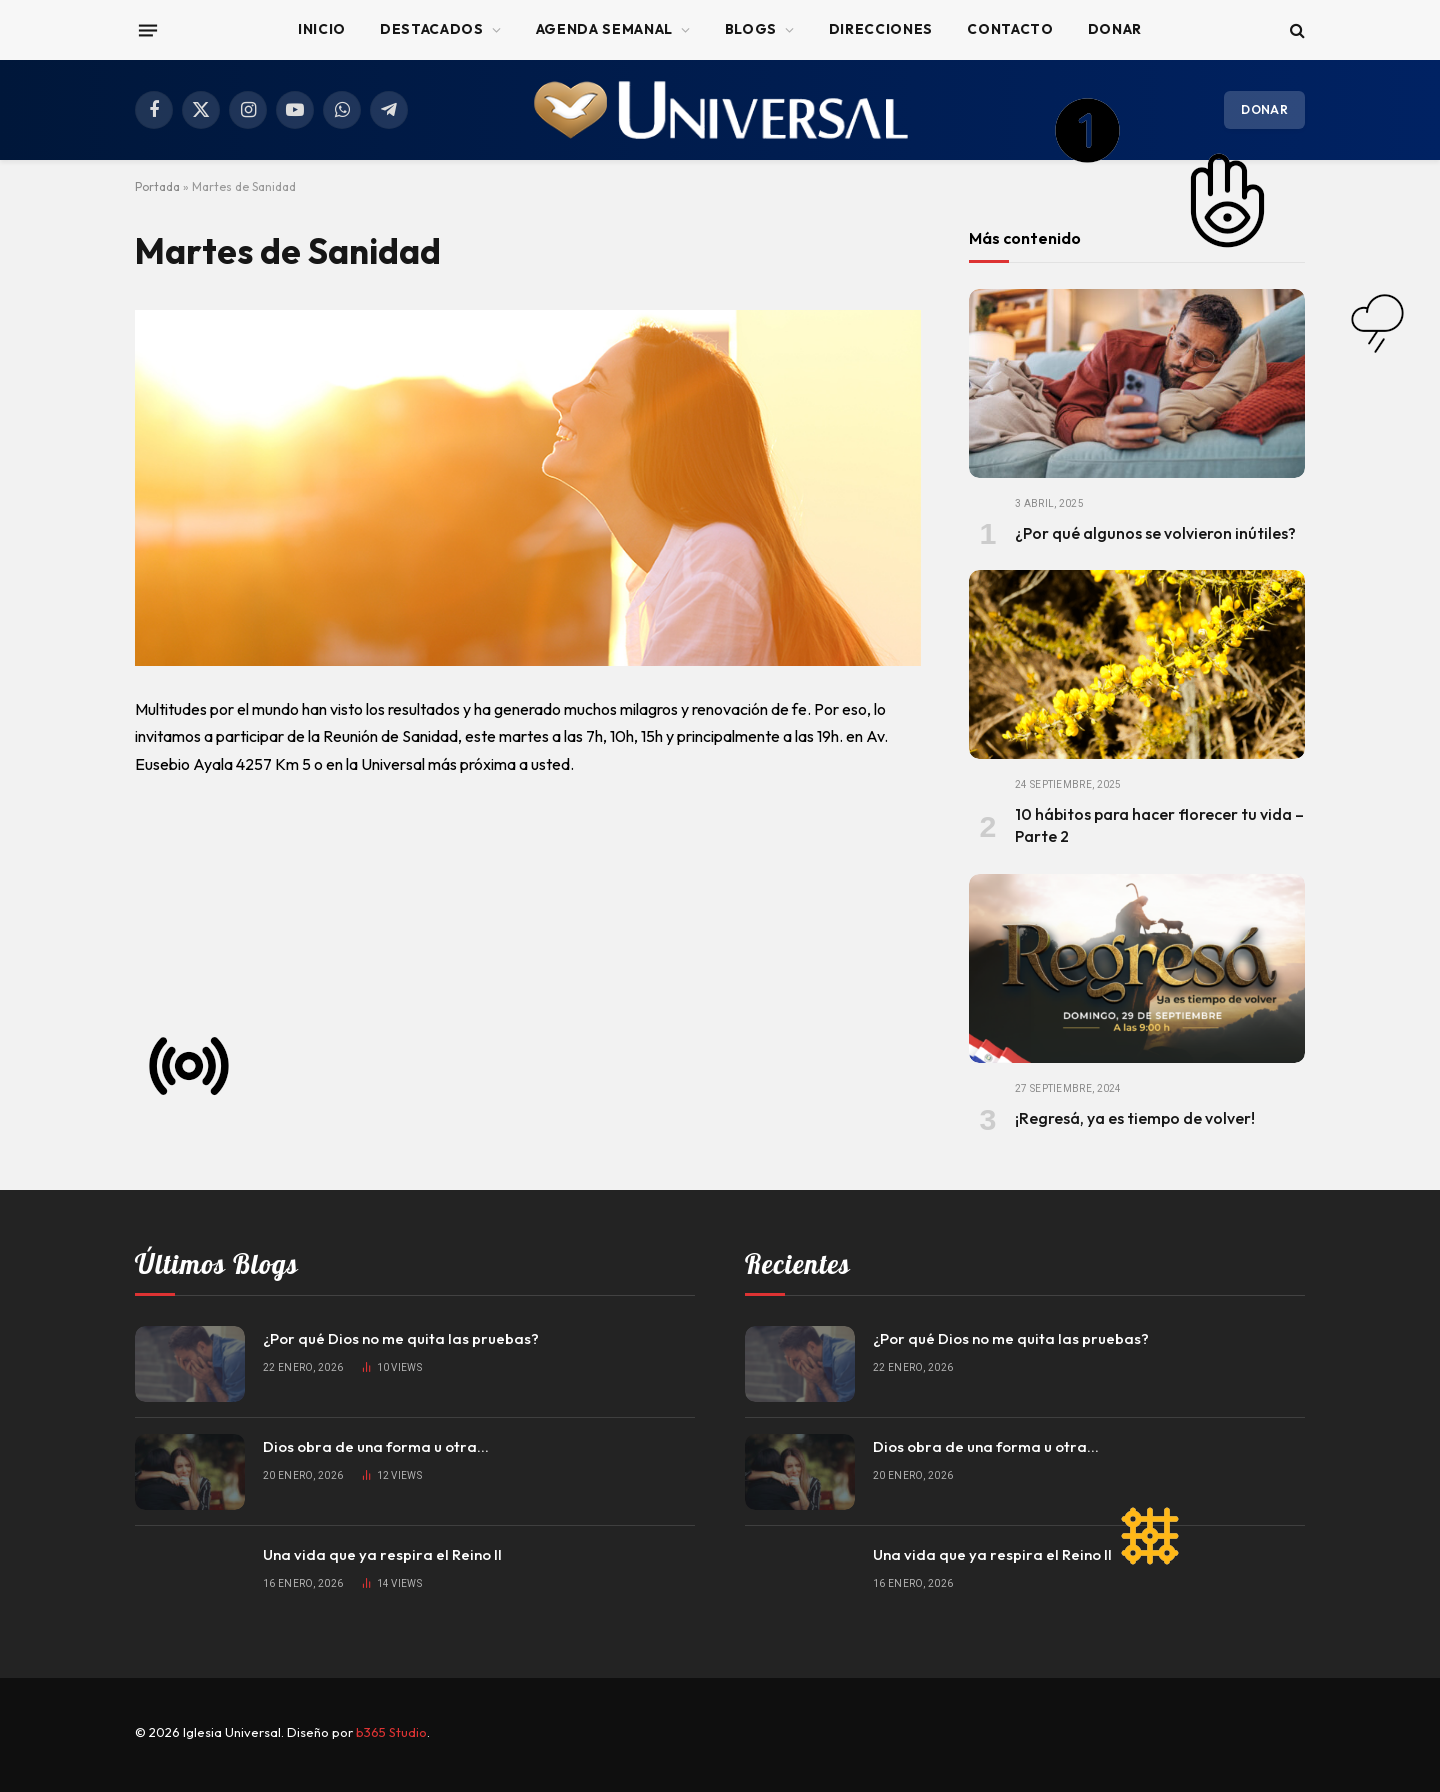 This screenshot has width=1440, height=1792. What do you see at coordinates (1227, 200) in the screenshot?
I see `access hand tracking or gesture recognition settings` at bounding box center [1227, 200].